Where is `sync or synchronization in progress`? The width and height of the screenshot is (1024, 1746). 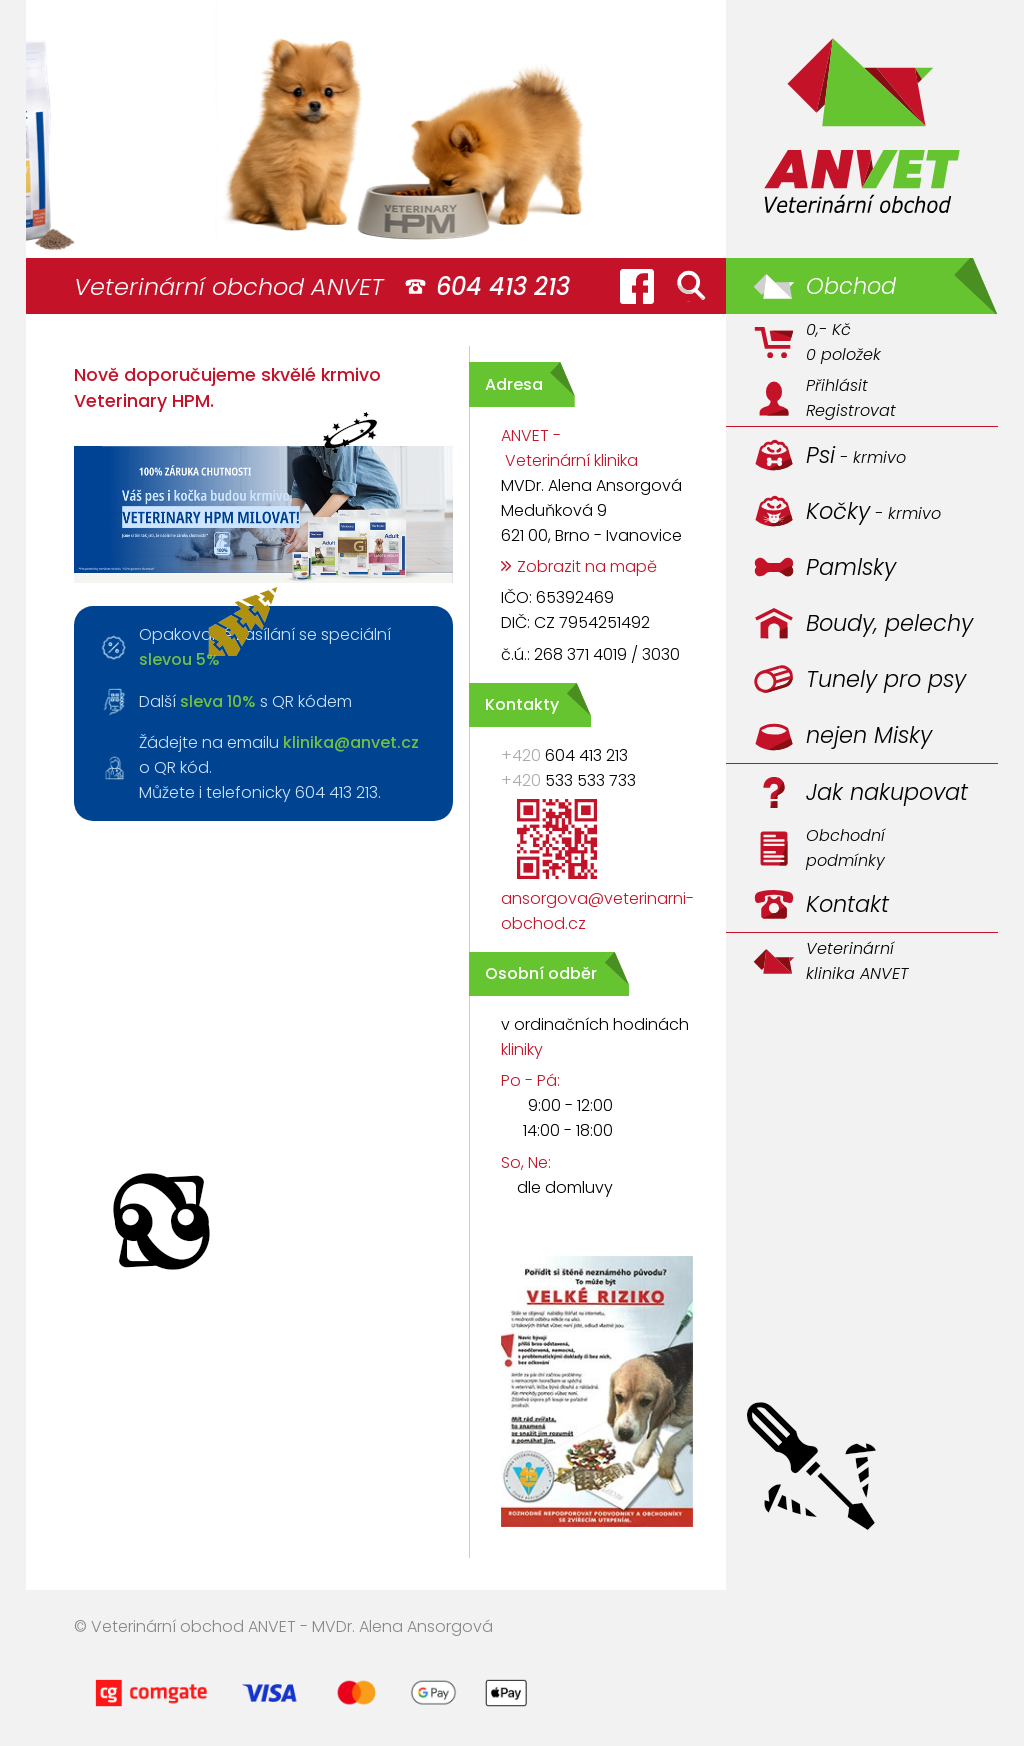 sync or synchronization in progress is located at coordinates (161, 1221).